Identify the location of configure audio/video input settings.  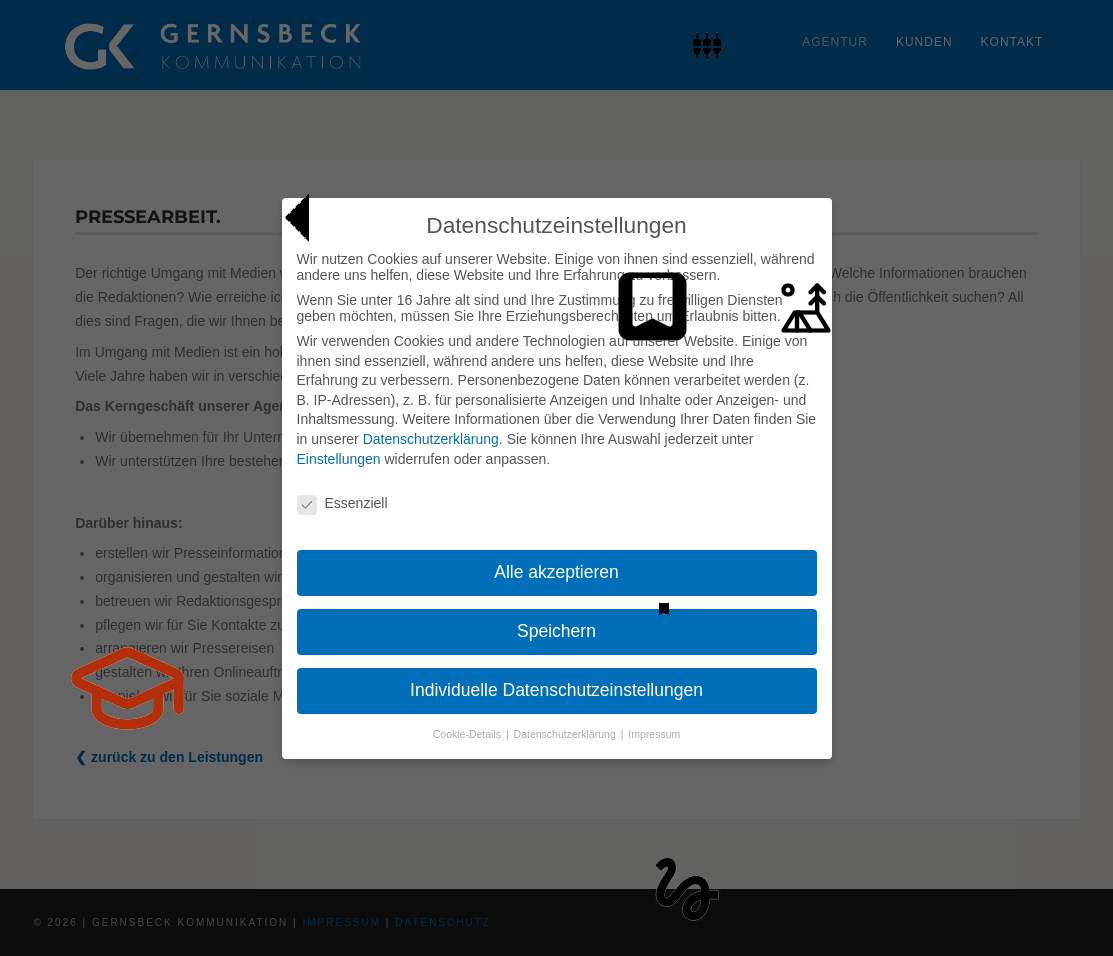
(707, 46).